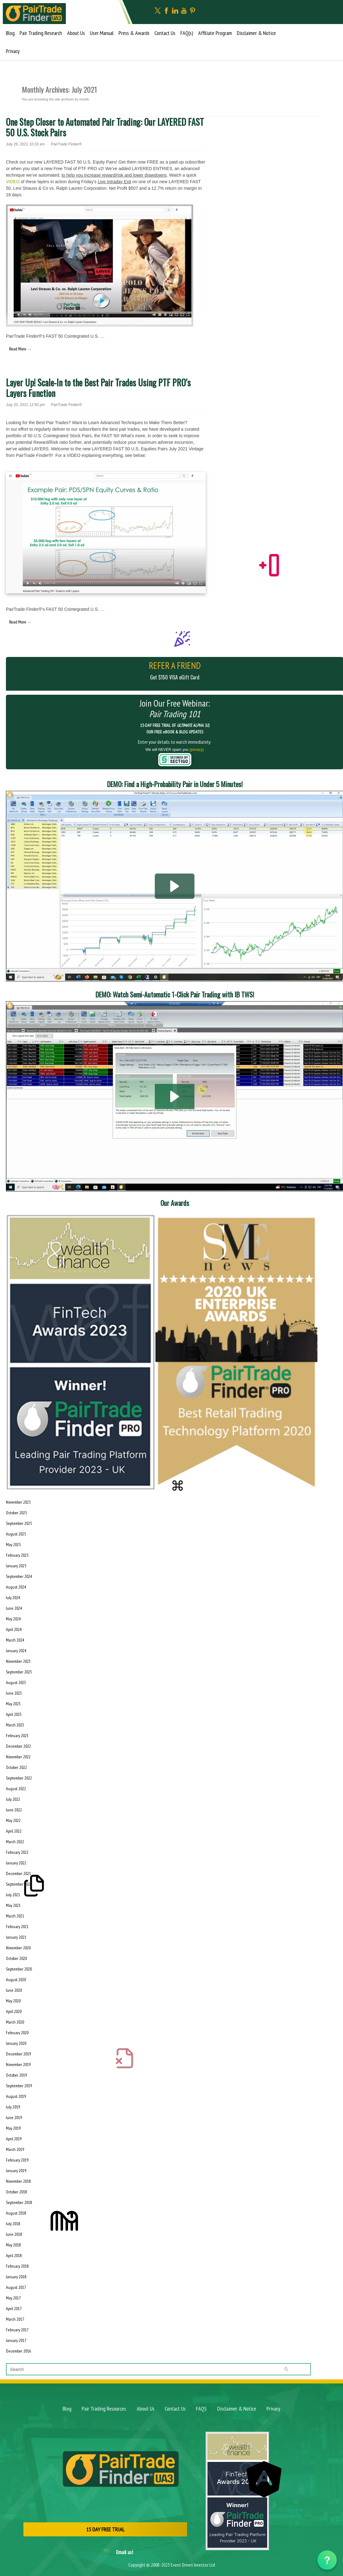 This screenshot has height=2576, width=343. I want to click on insert a new column to the left, so click(269, 565).